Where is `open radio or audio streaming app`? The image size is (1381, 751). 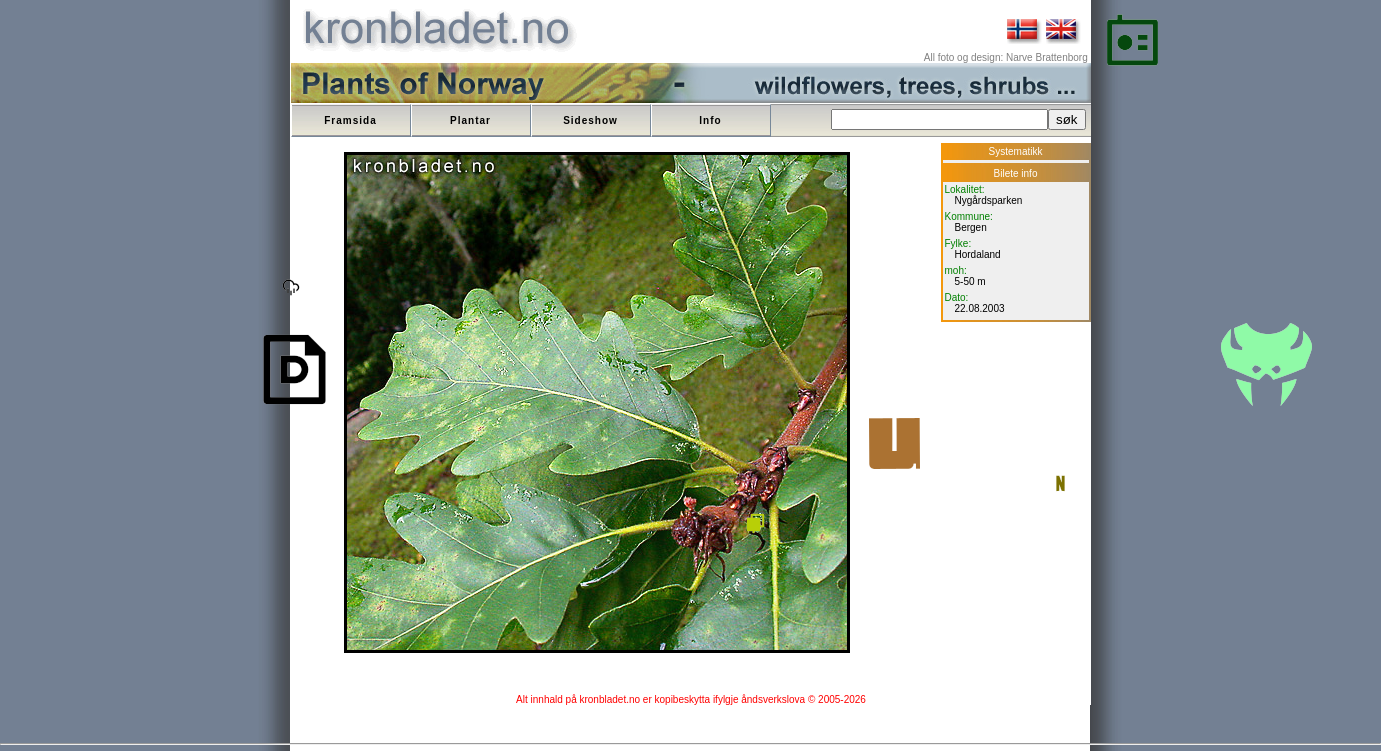 open radio or audio streaming app is located at coordinates (1132, 42).